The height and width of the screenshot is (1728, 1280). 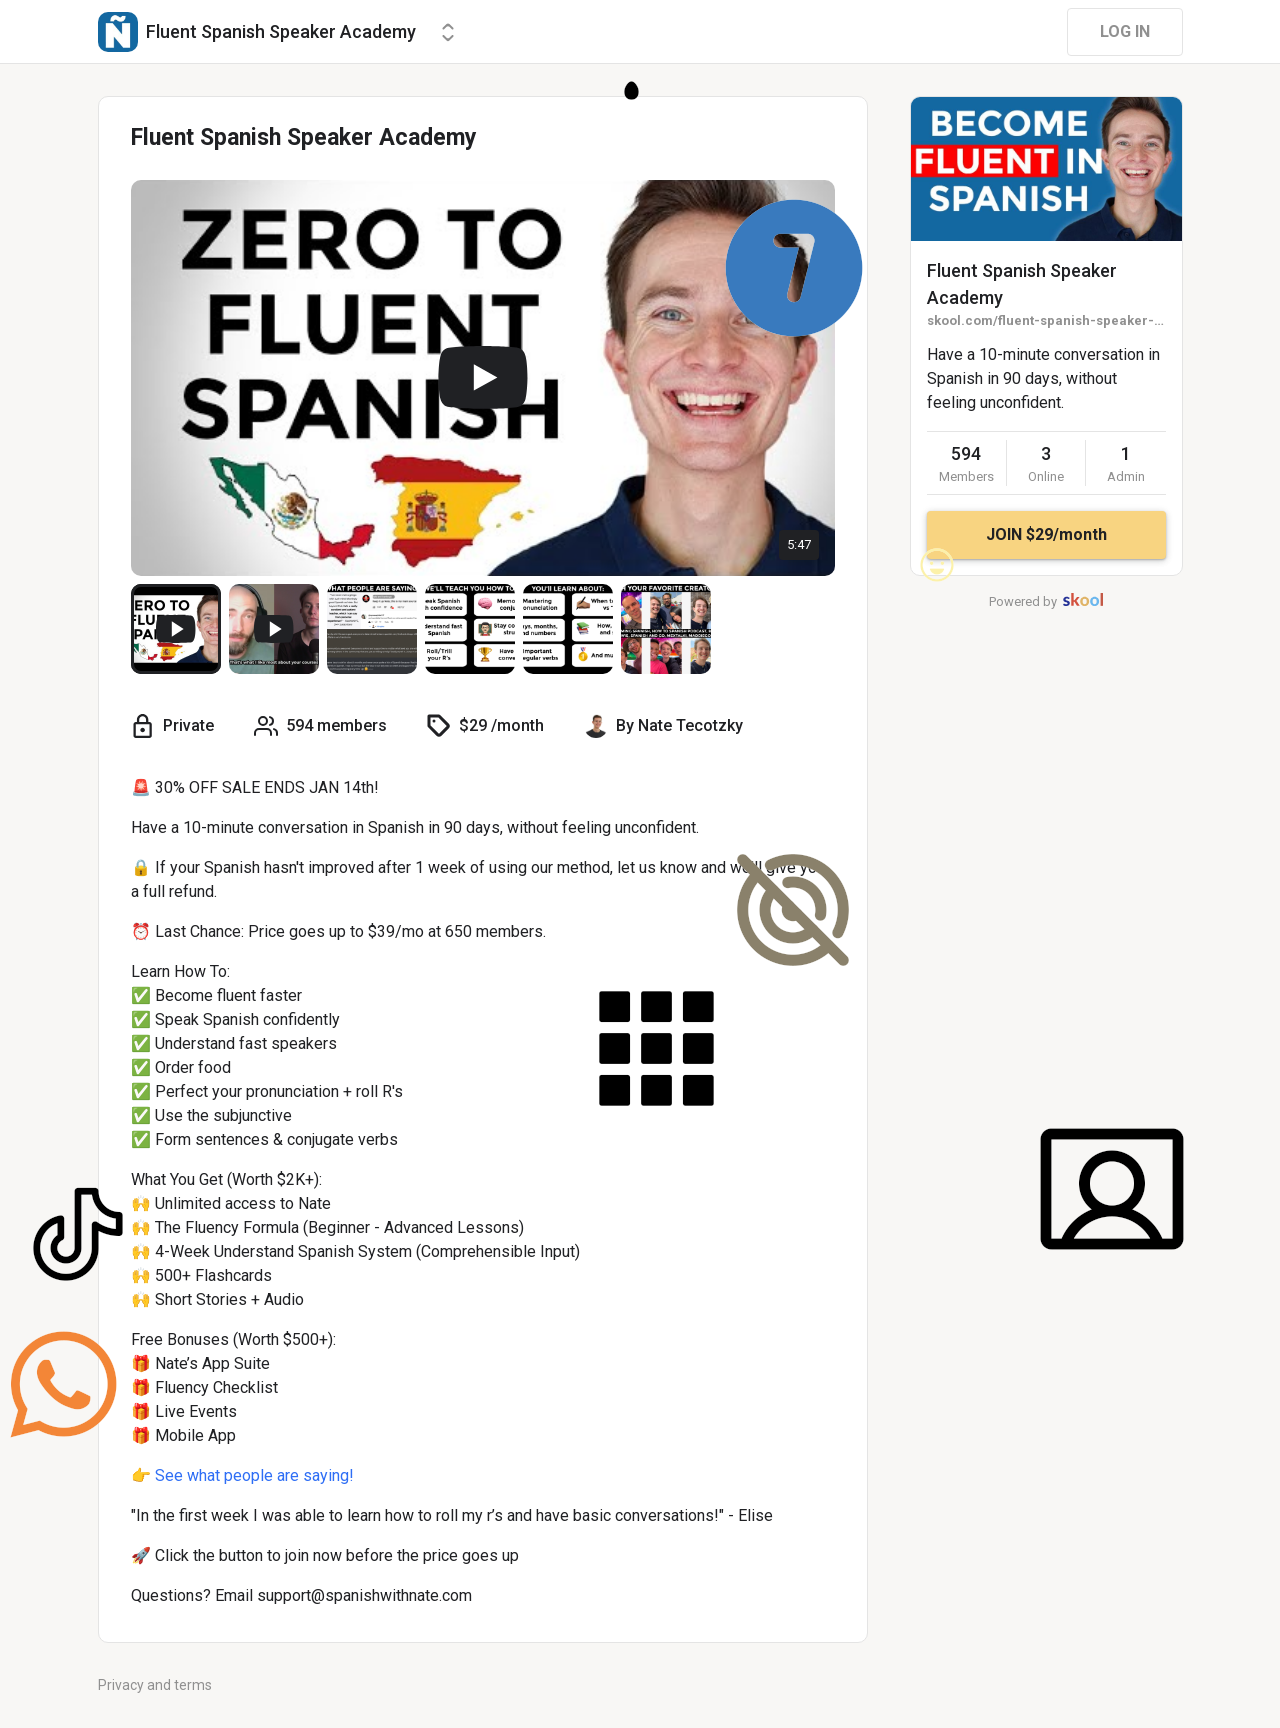 I want to click on open WhatsApp messaging app, so click(x=63, y=1384).